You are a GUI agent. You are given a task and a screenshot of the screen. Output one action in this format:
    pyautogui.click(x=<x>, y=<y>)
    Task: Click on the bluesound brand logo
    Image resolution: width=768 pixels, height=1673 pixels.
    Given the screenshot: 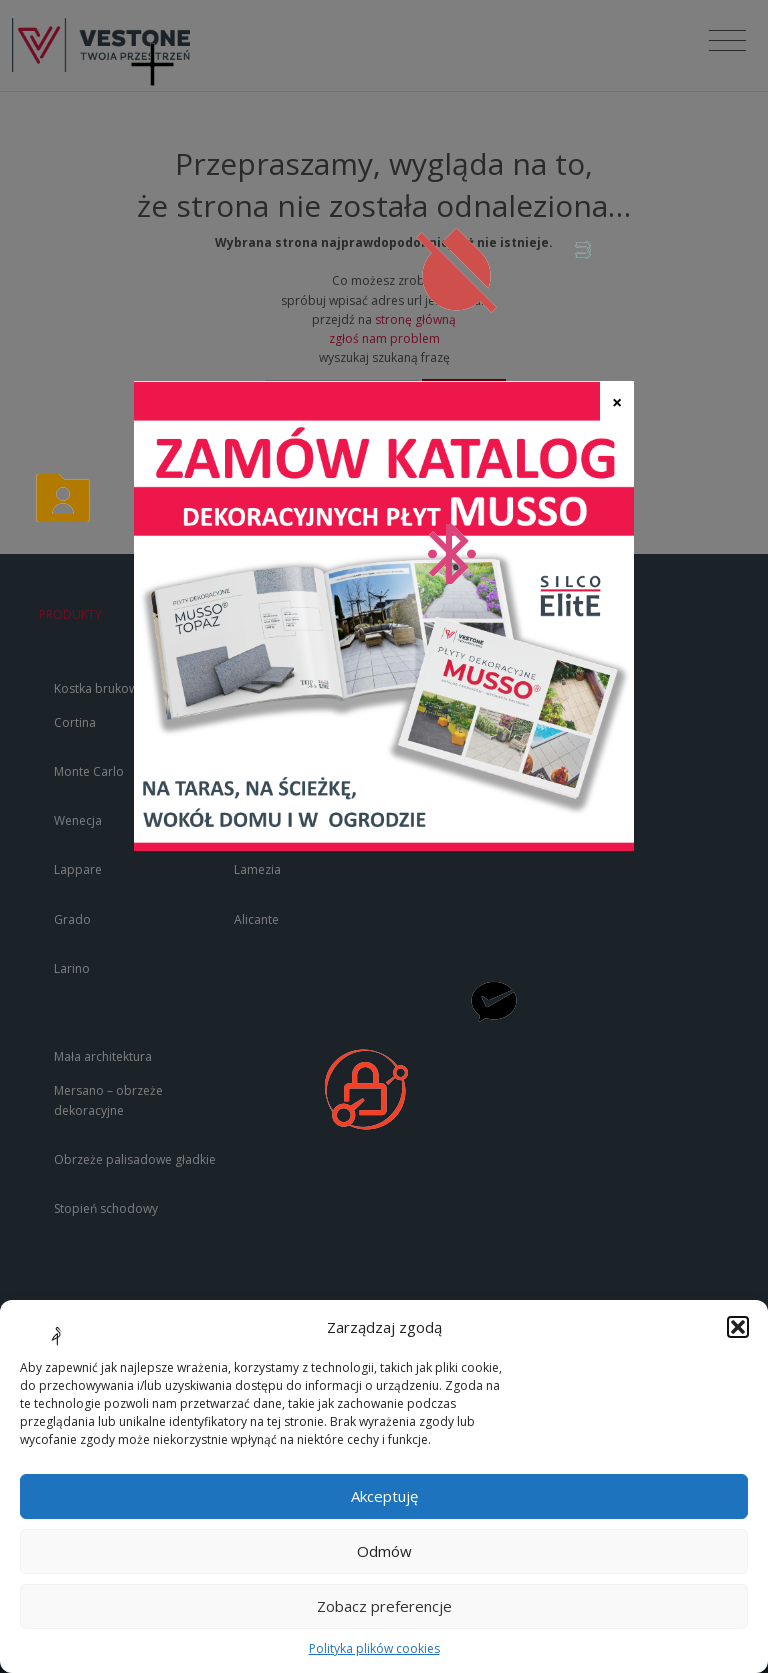 What is the action you would take?
    pyautogui.click(x=583, y=250)
    